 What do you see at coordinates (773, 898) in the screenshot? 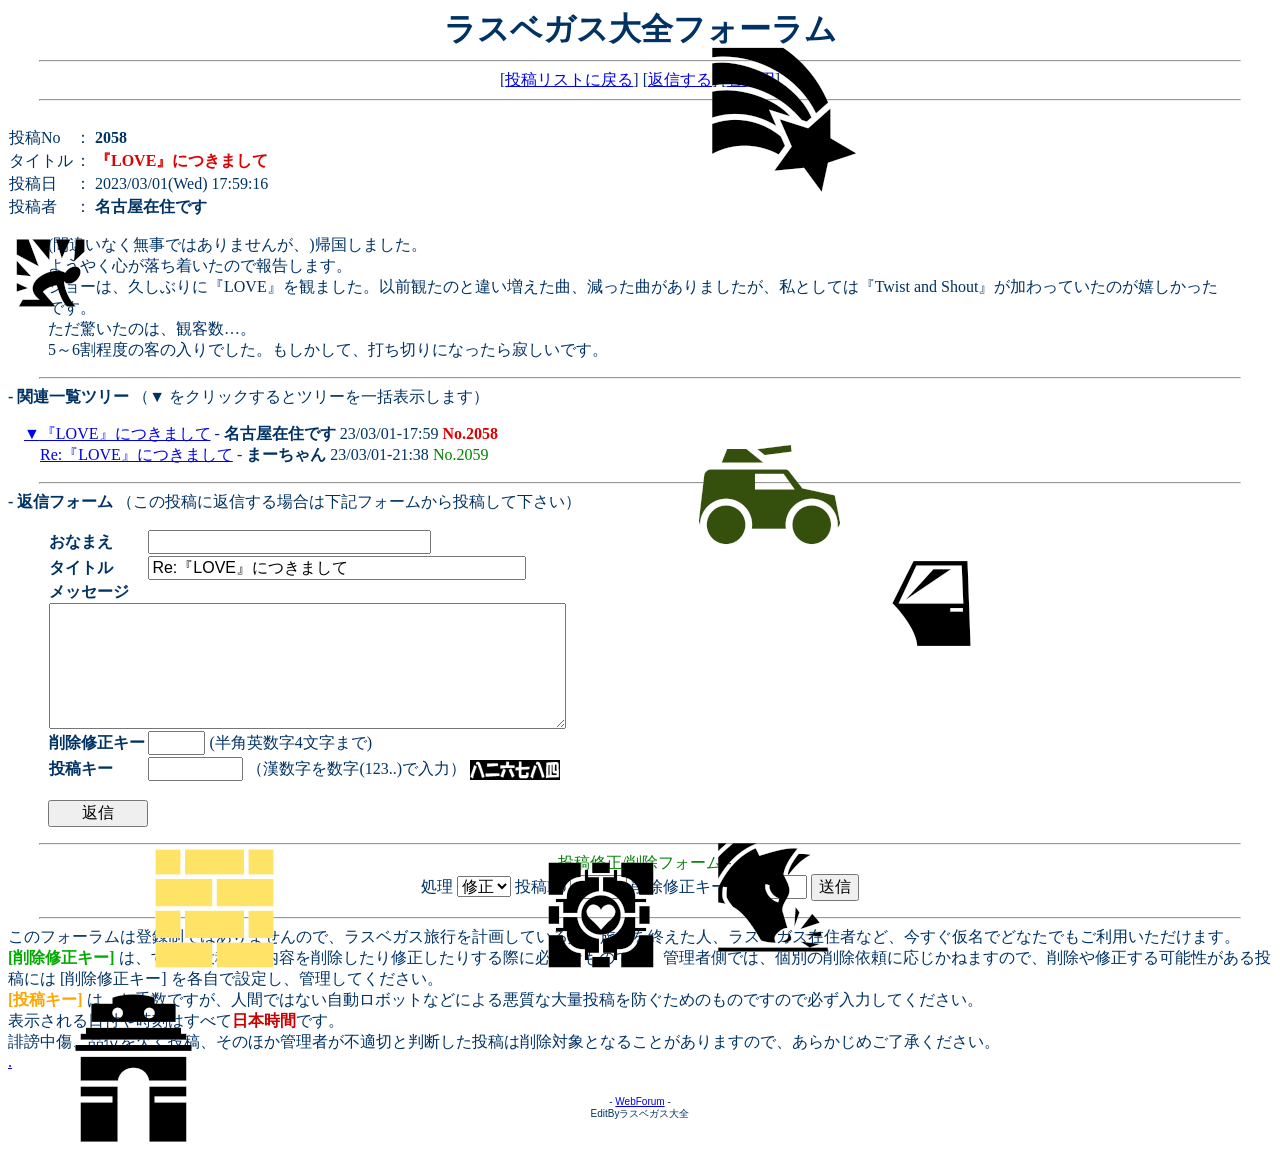
I see `search or track feature using scent detection` at bounding box center [773, 898].